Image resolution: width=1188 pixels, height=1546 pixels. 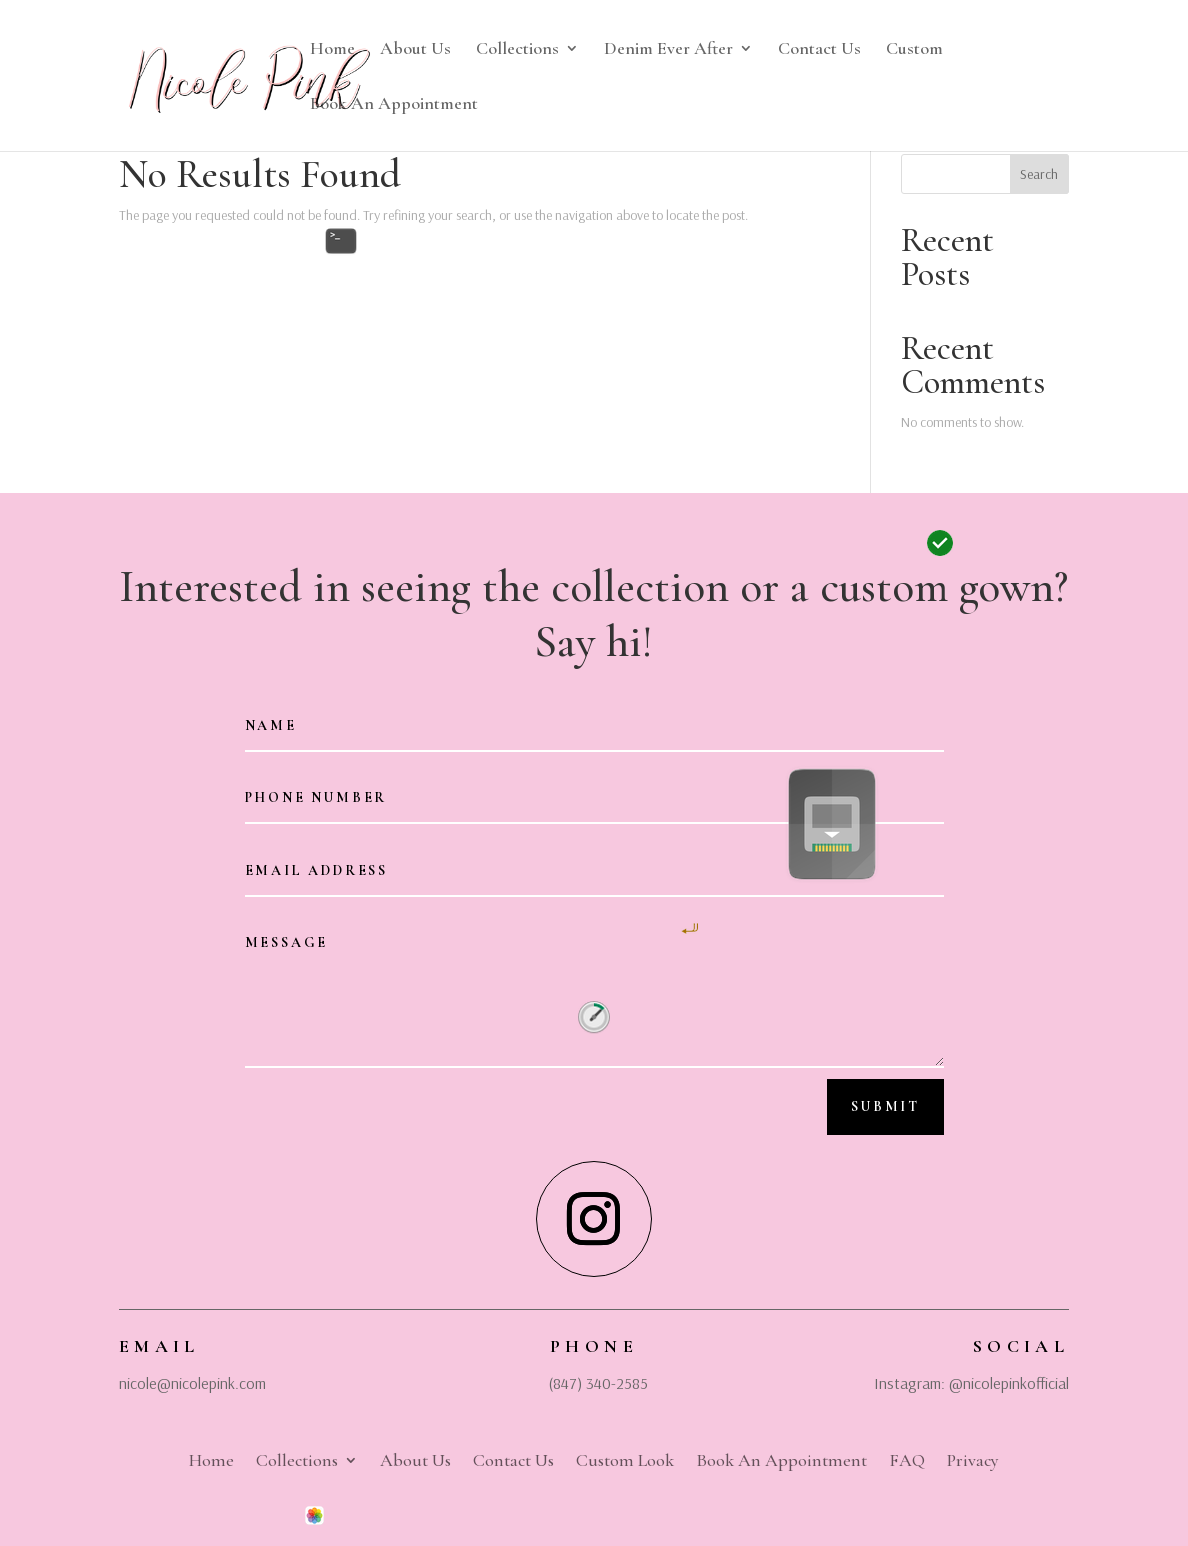 I want to click on mark item as complete, so click(x=940, y=543).